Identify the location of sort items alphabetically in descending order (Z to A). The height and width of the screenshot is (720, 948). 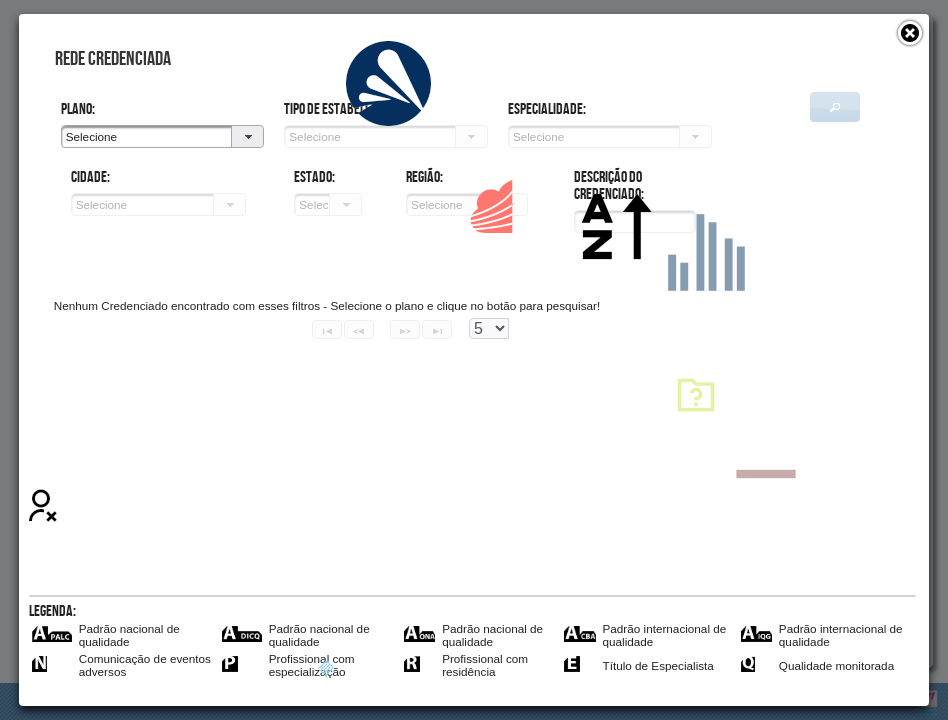
(615, 226).